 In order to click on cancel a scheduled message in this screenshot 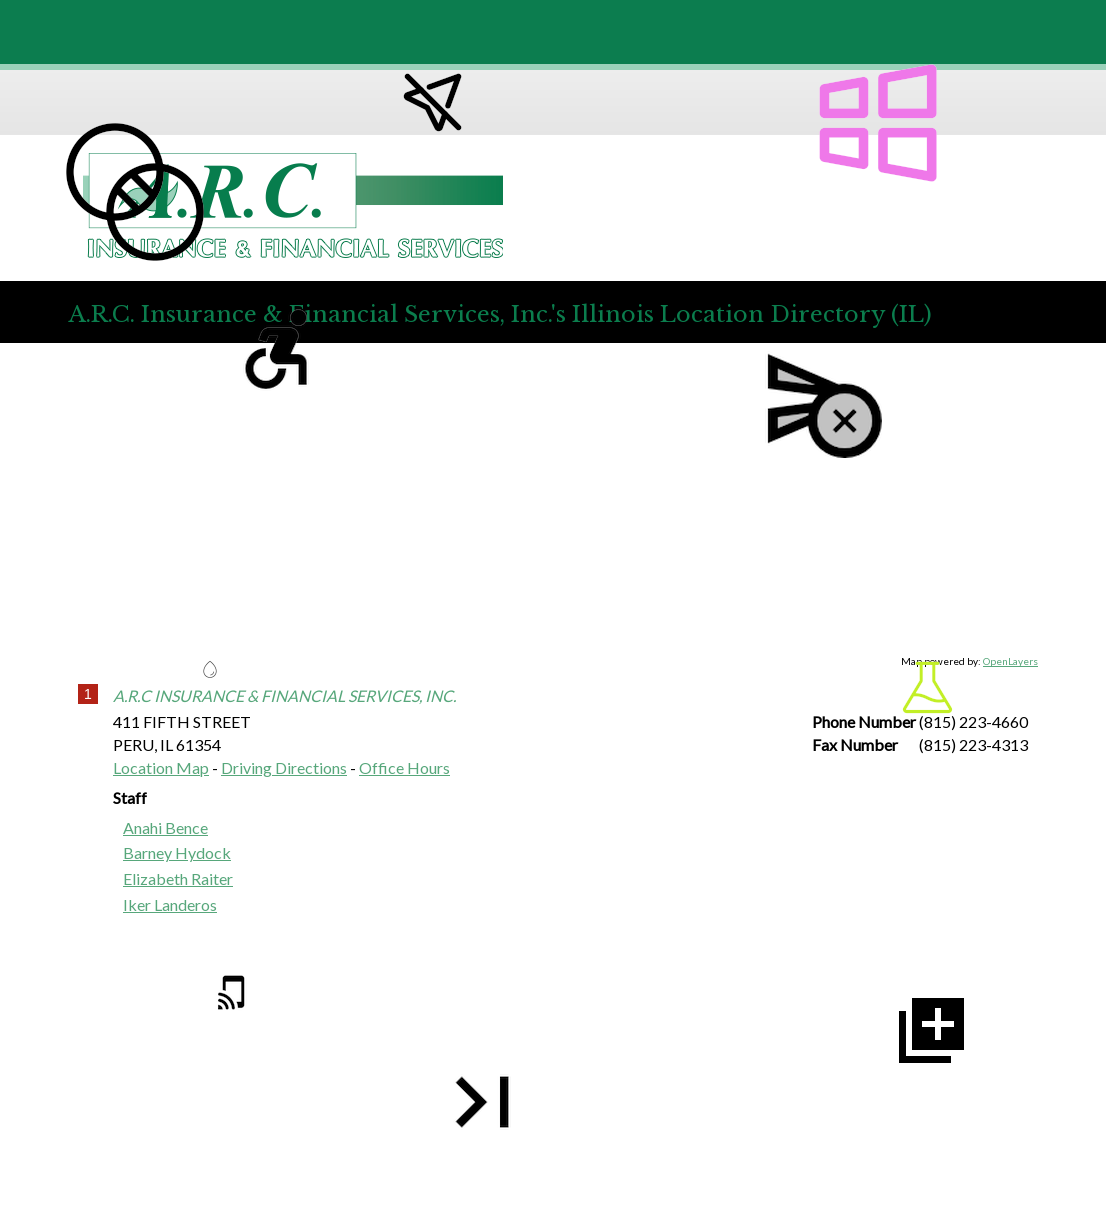, I will do `click(822, 398)`.